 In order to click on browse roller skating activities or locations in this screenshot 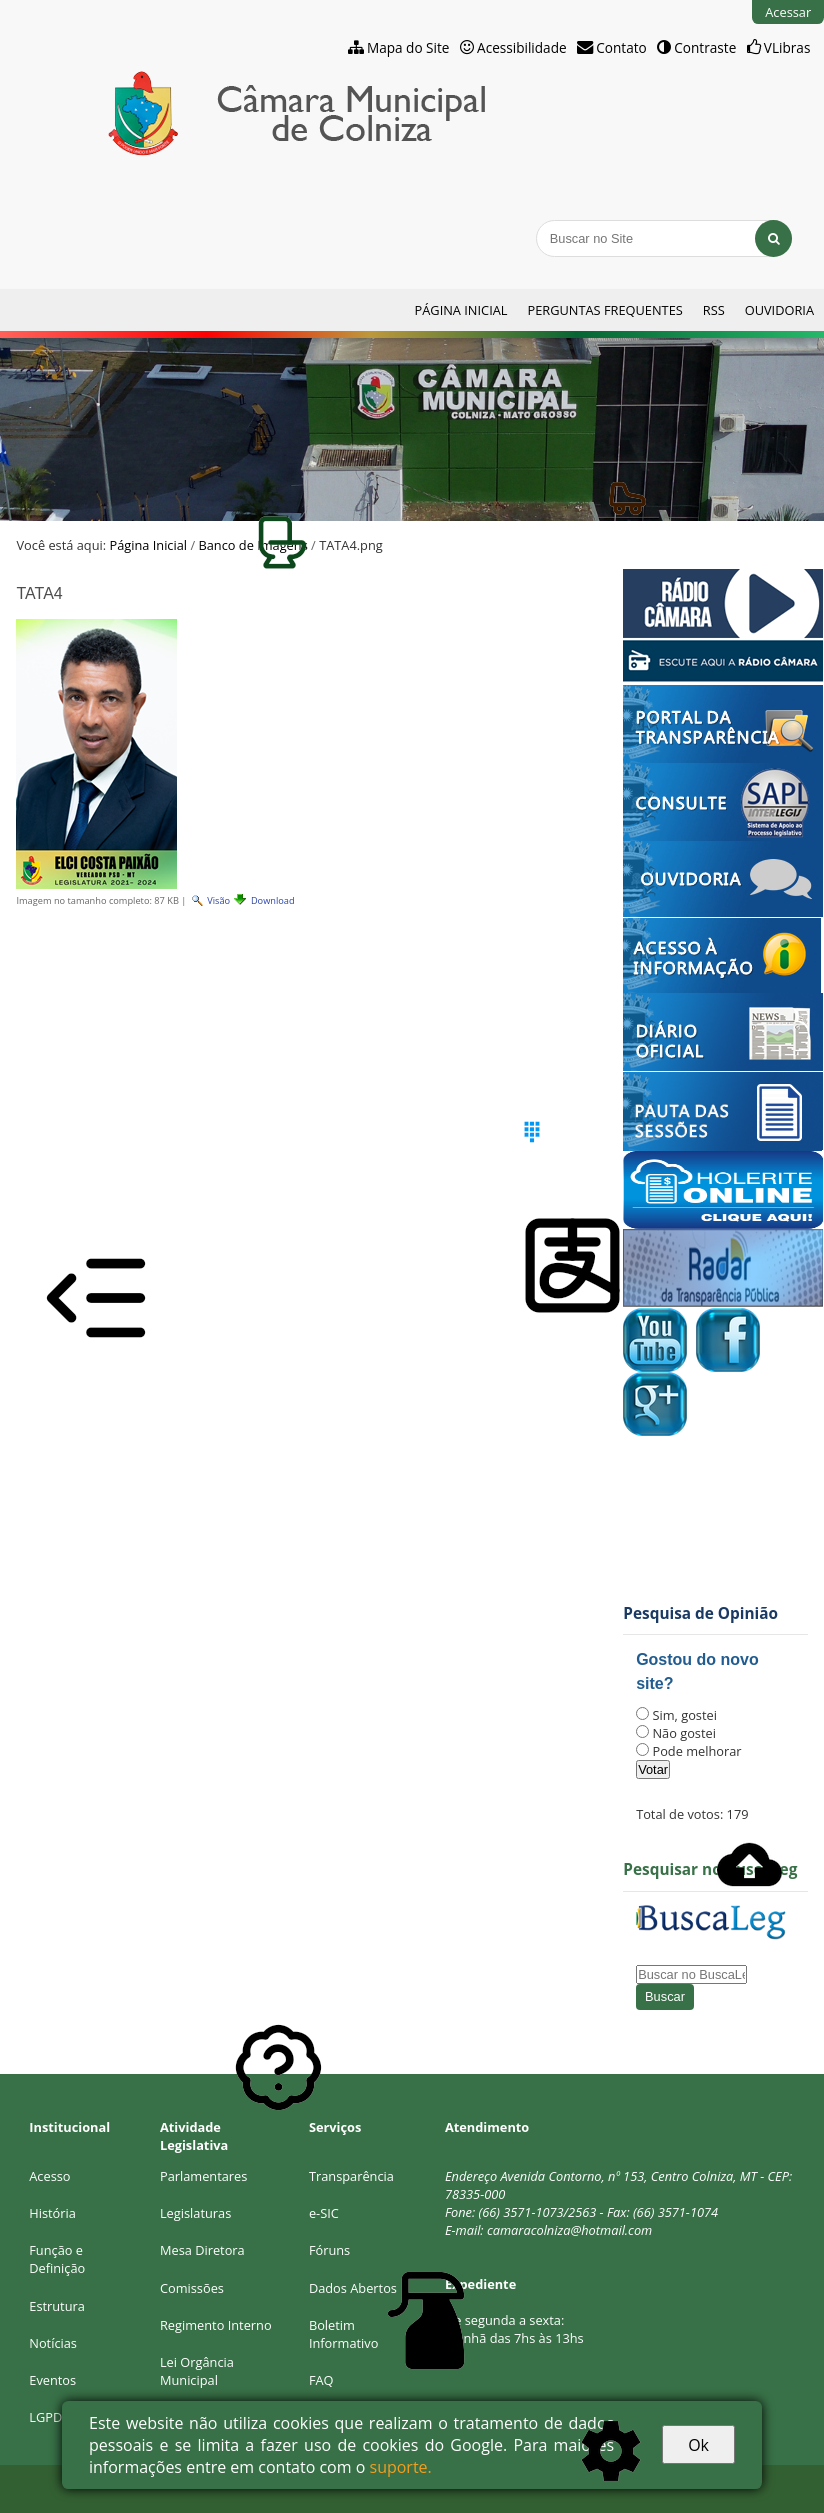, I will do `click(627, 498)`.